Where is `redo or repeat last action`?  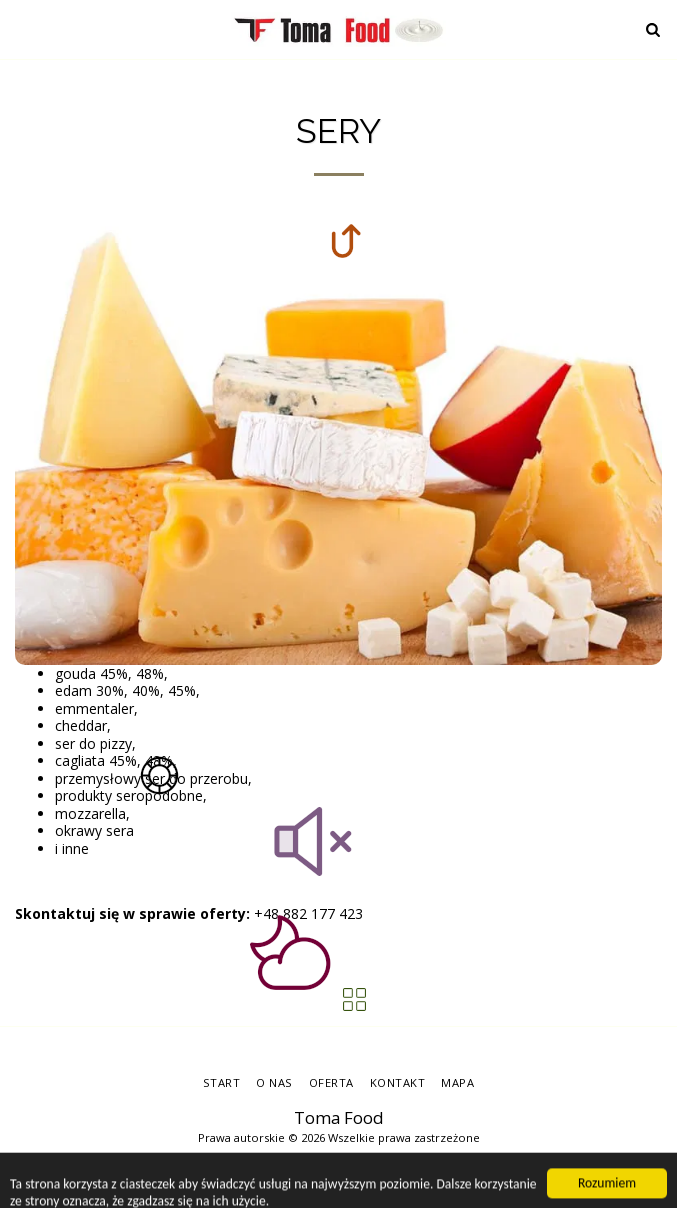 redo or repeat last action is located at coordinates (345, 241).